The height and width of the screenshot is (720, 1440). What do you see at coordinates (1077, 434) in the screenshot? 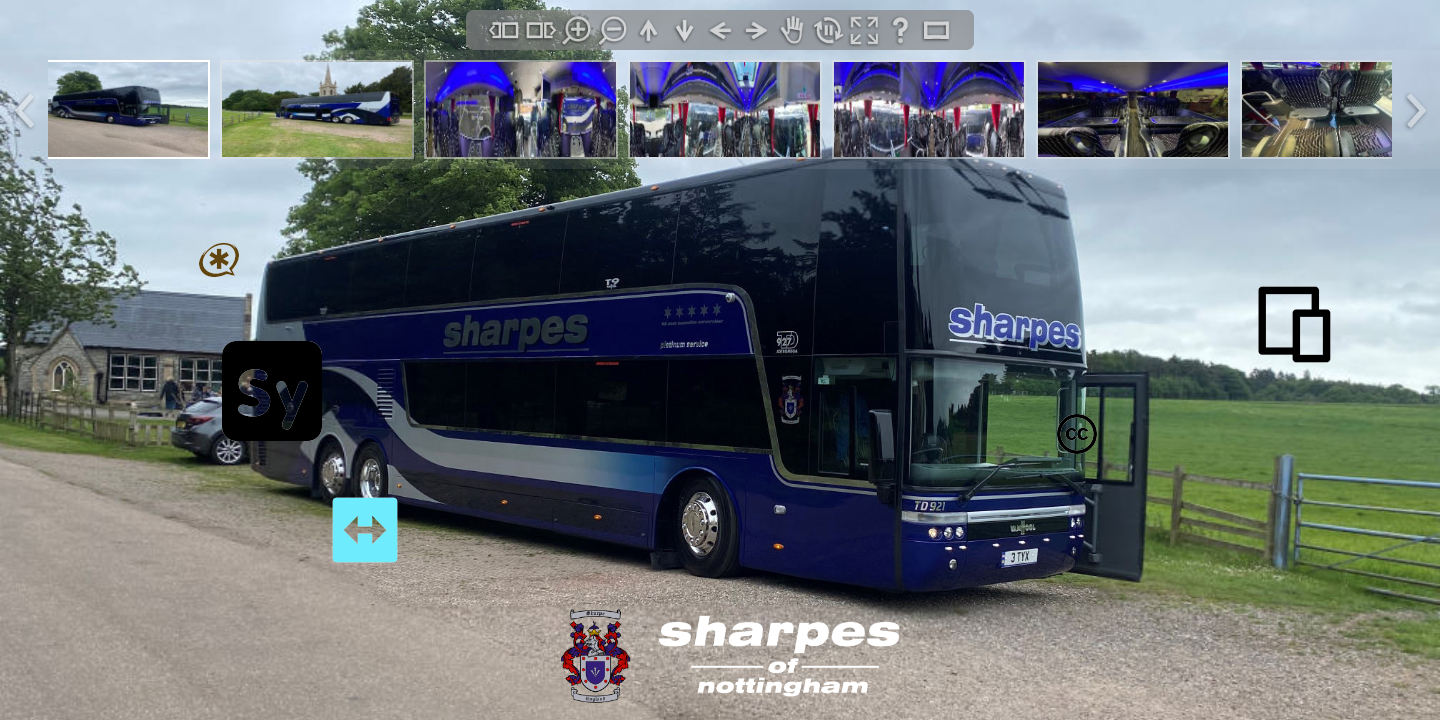
I see `indicates content is licensed under Creative Commons` at bounding box center [1077, 434].